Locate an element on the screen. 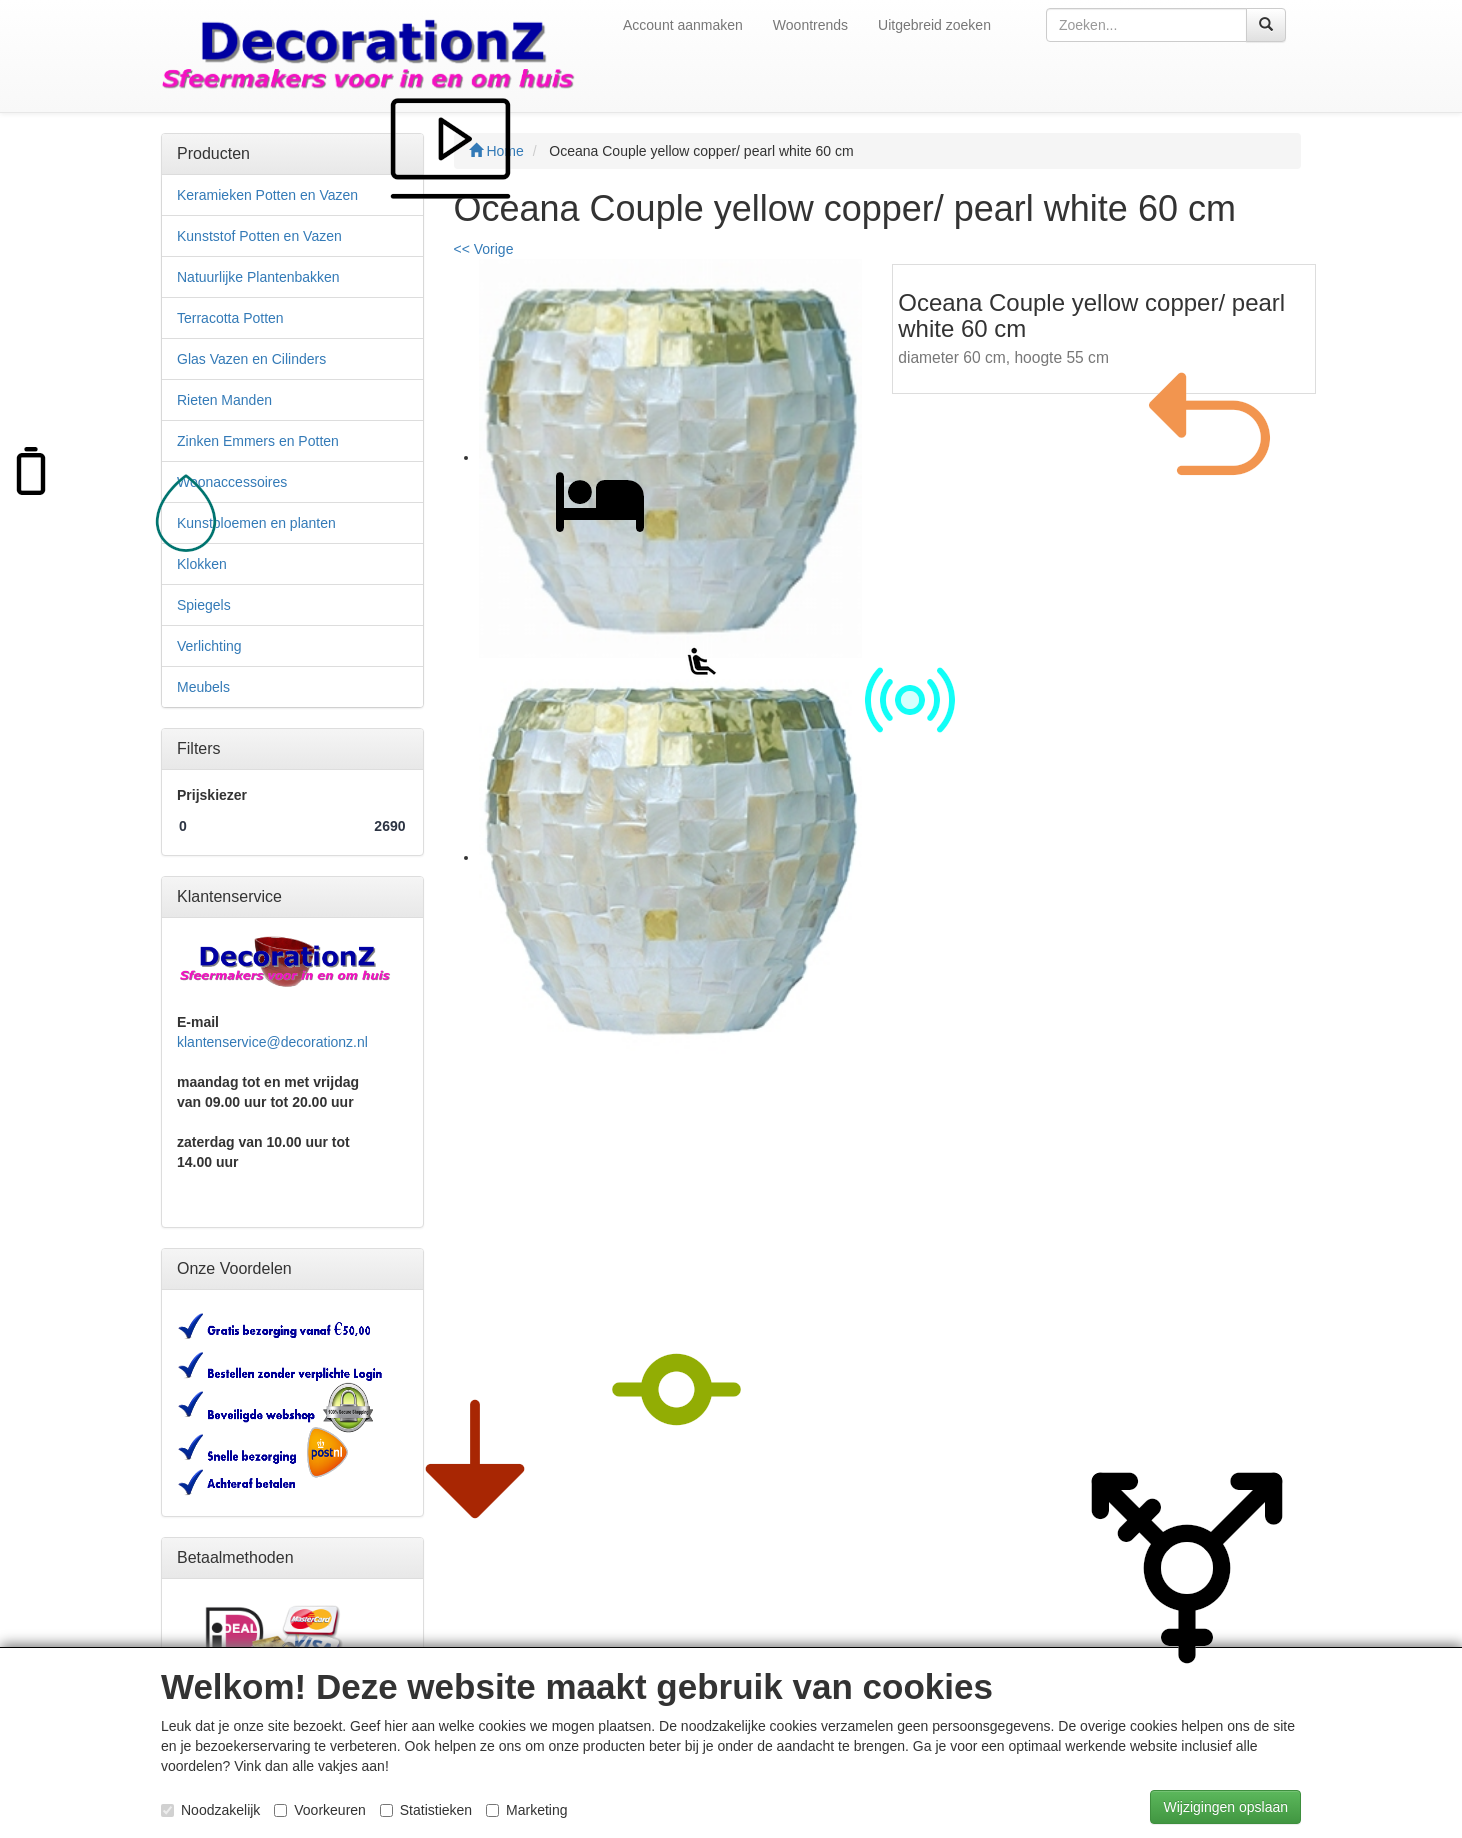 The image size is (1462, 1838). select extra legroom seating option is located at coordinates (702, 662).